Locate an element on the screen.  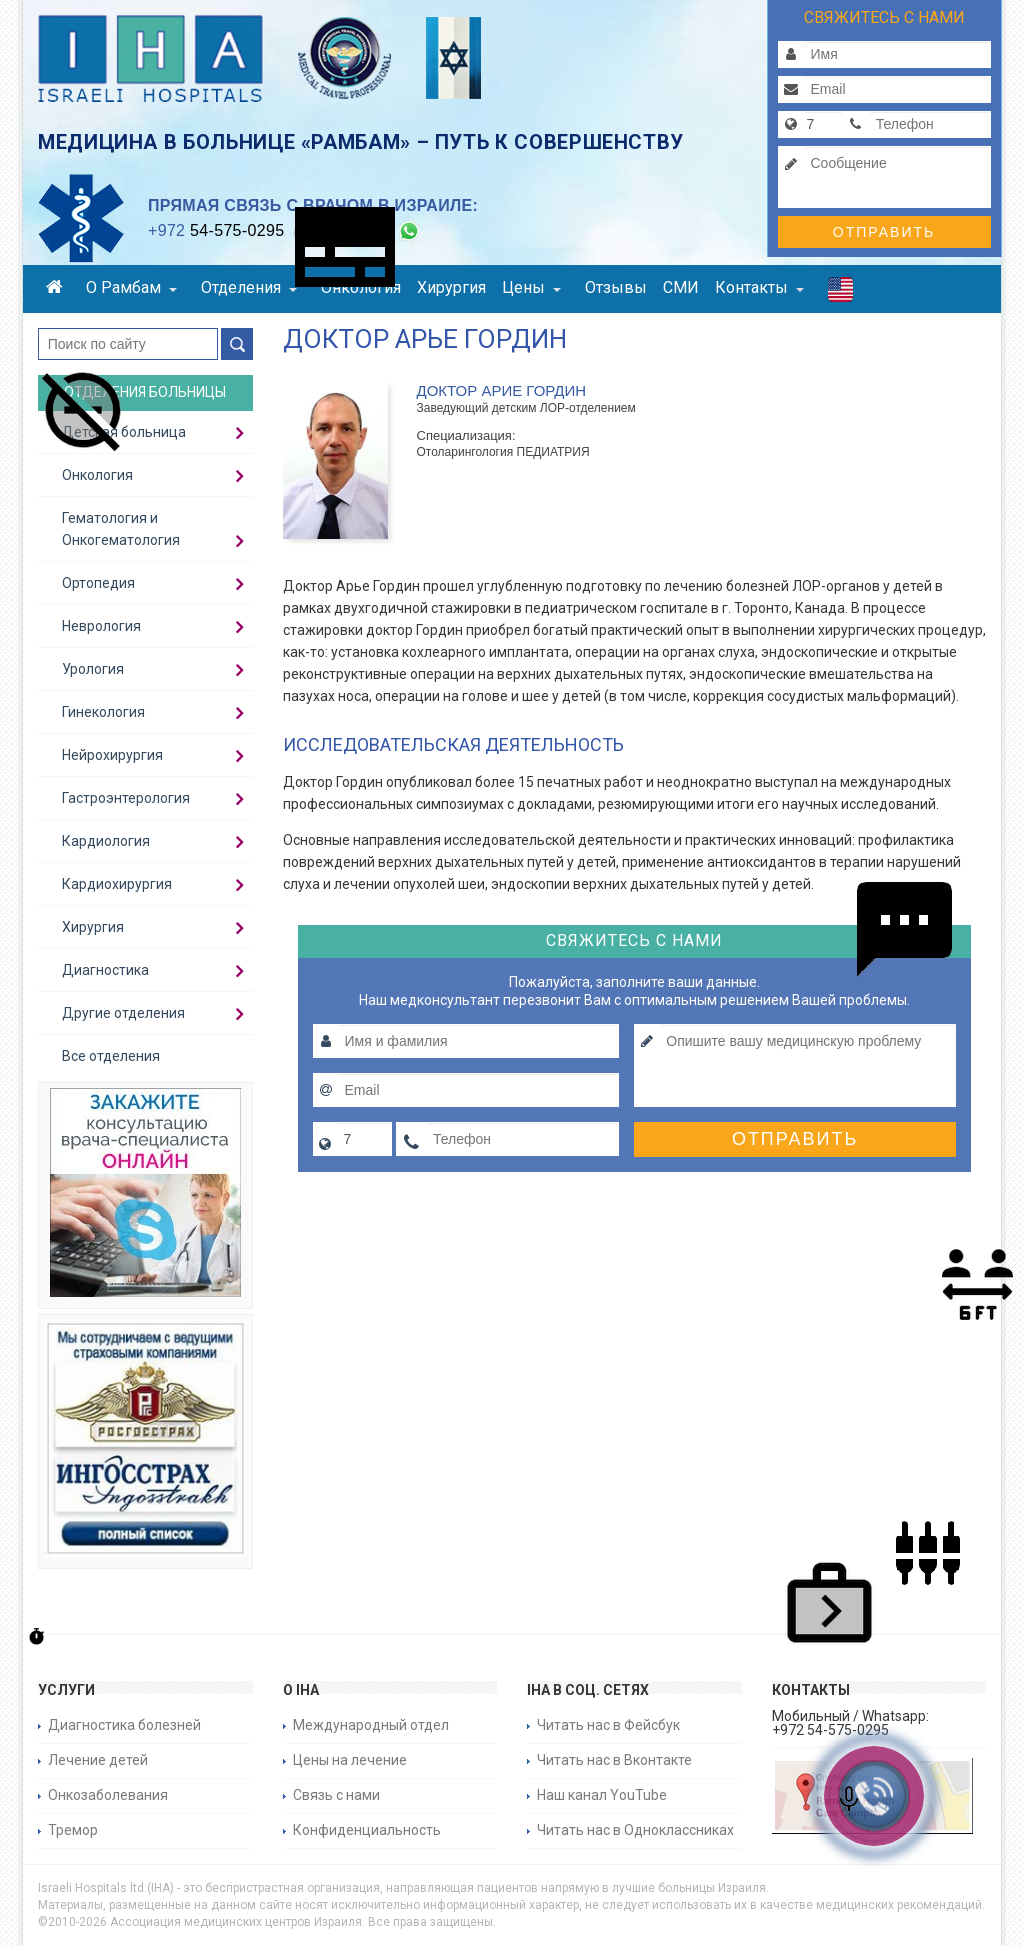
schedule task for next week is located at coordinates (829, 1600).